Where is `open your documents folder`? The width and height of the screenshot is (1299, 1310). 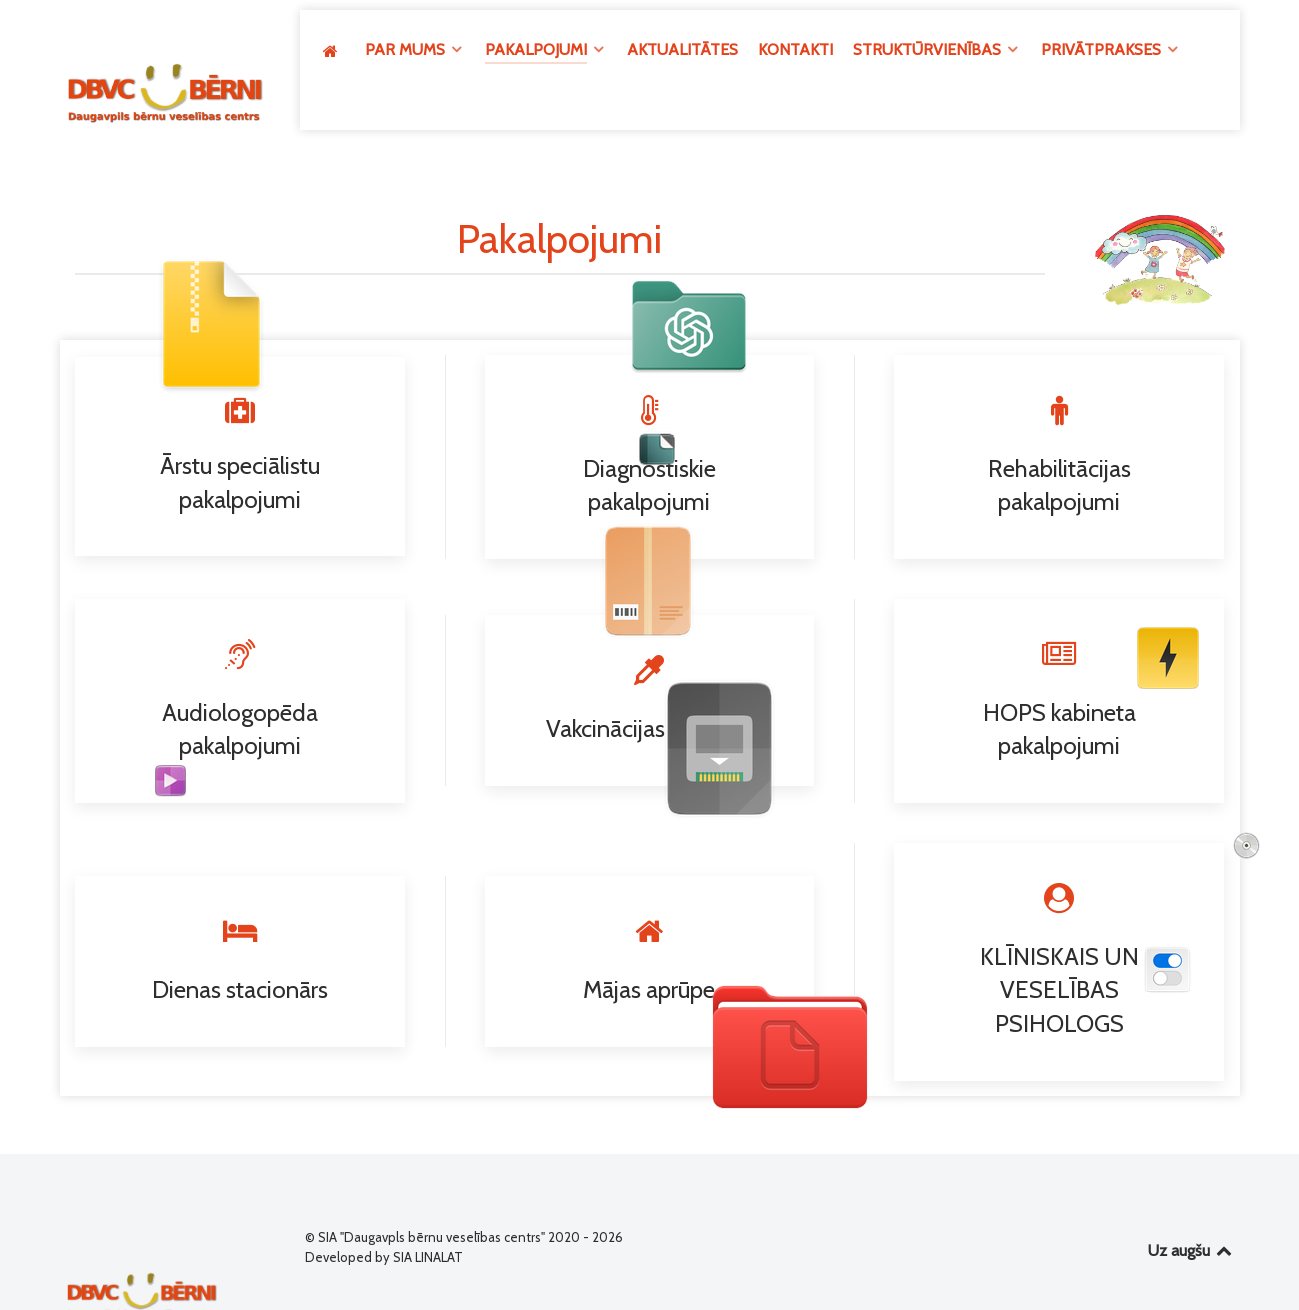
open your documents folder is located at coordinates (790, 1047).